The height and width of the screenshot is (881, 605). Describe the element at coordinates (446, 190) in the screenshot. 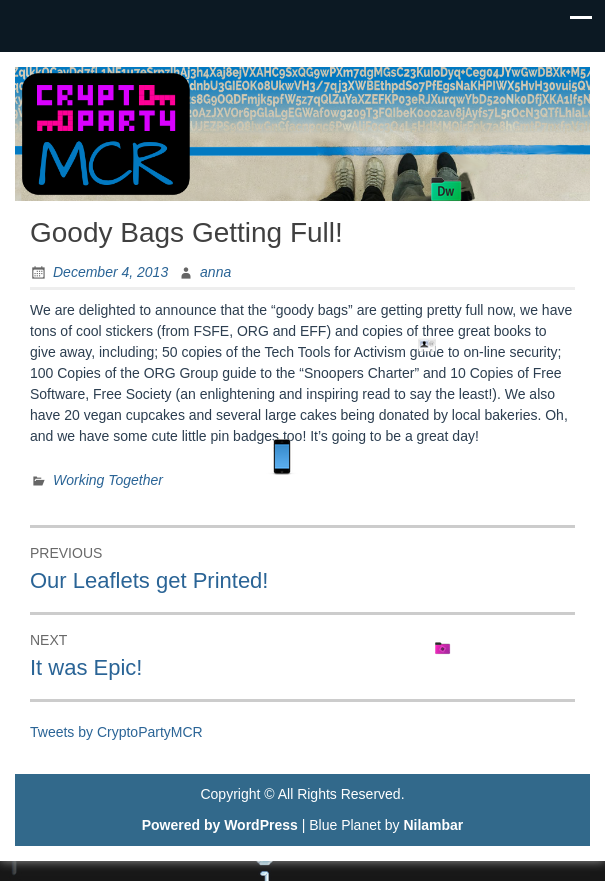

I see `folder containing Adobe Dreamweaver project files` at that location.